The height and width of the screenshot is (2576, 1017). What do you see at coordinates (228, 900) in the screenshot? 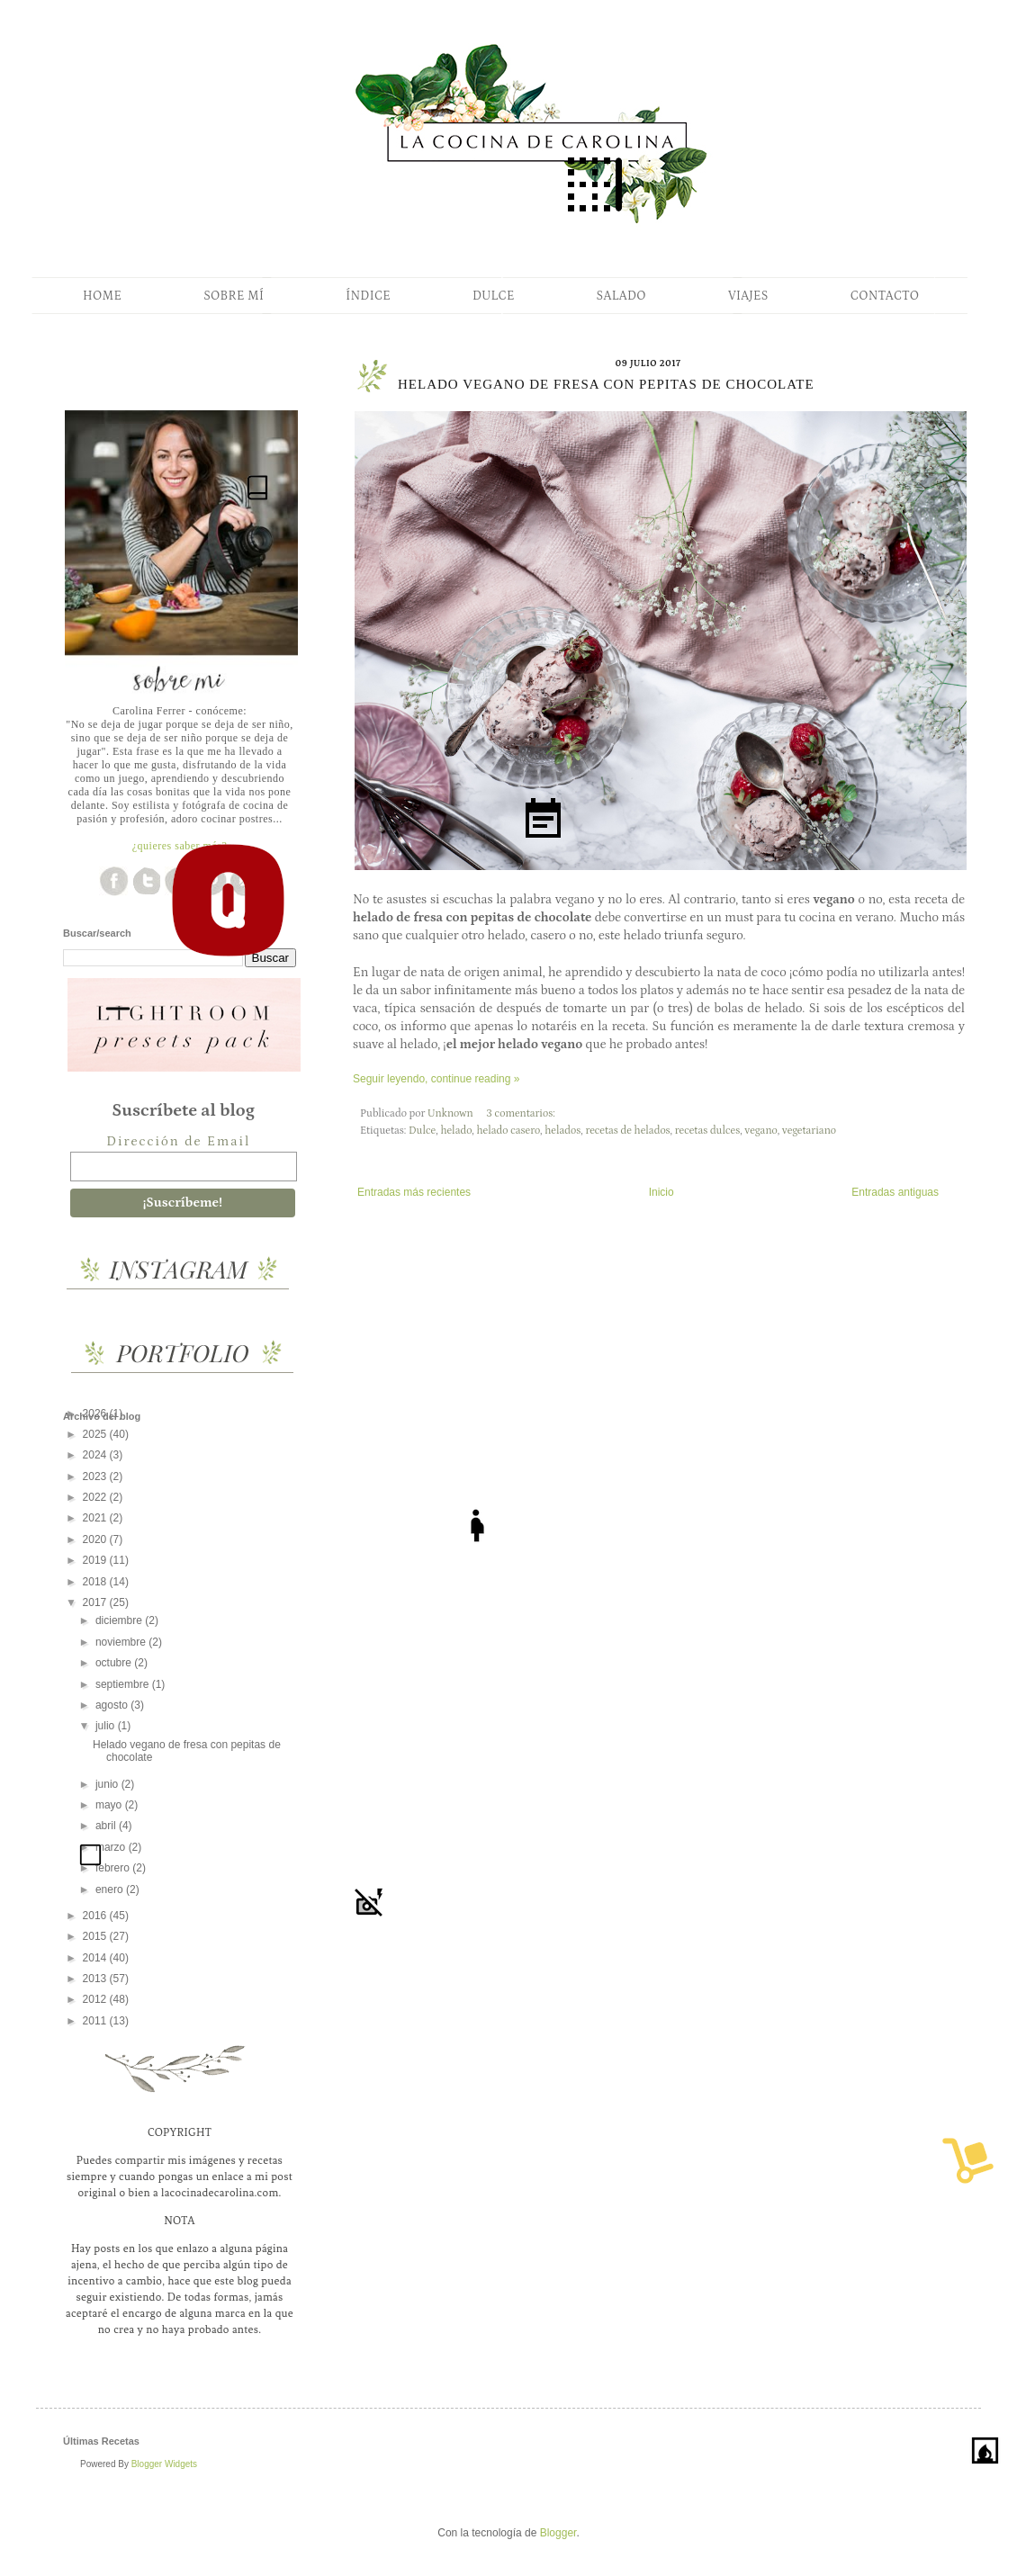
I see `represents the letter Q in a keyboard or text input` at bounding box center [228, 900].